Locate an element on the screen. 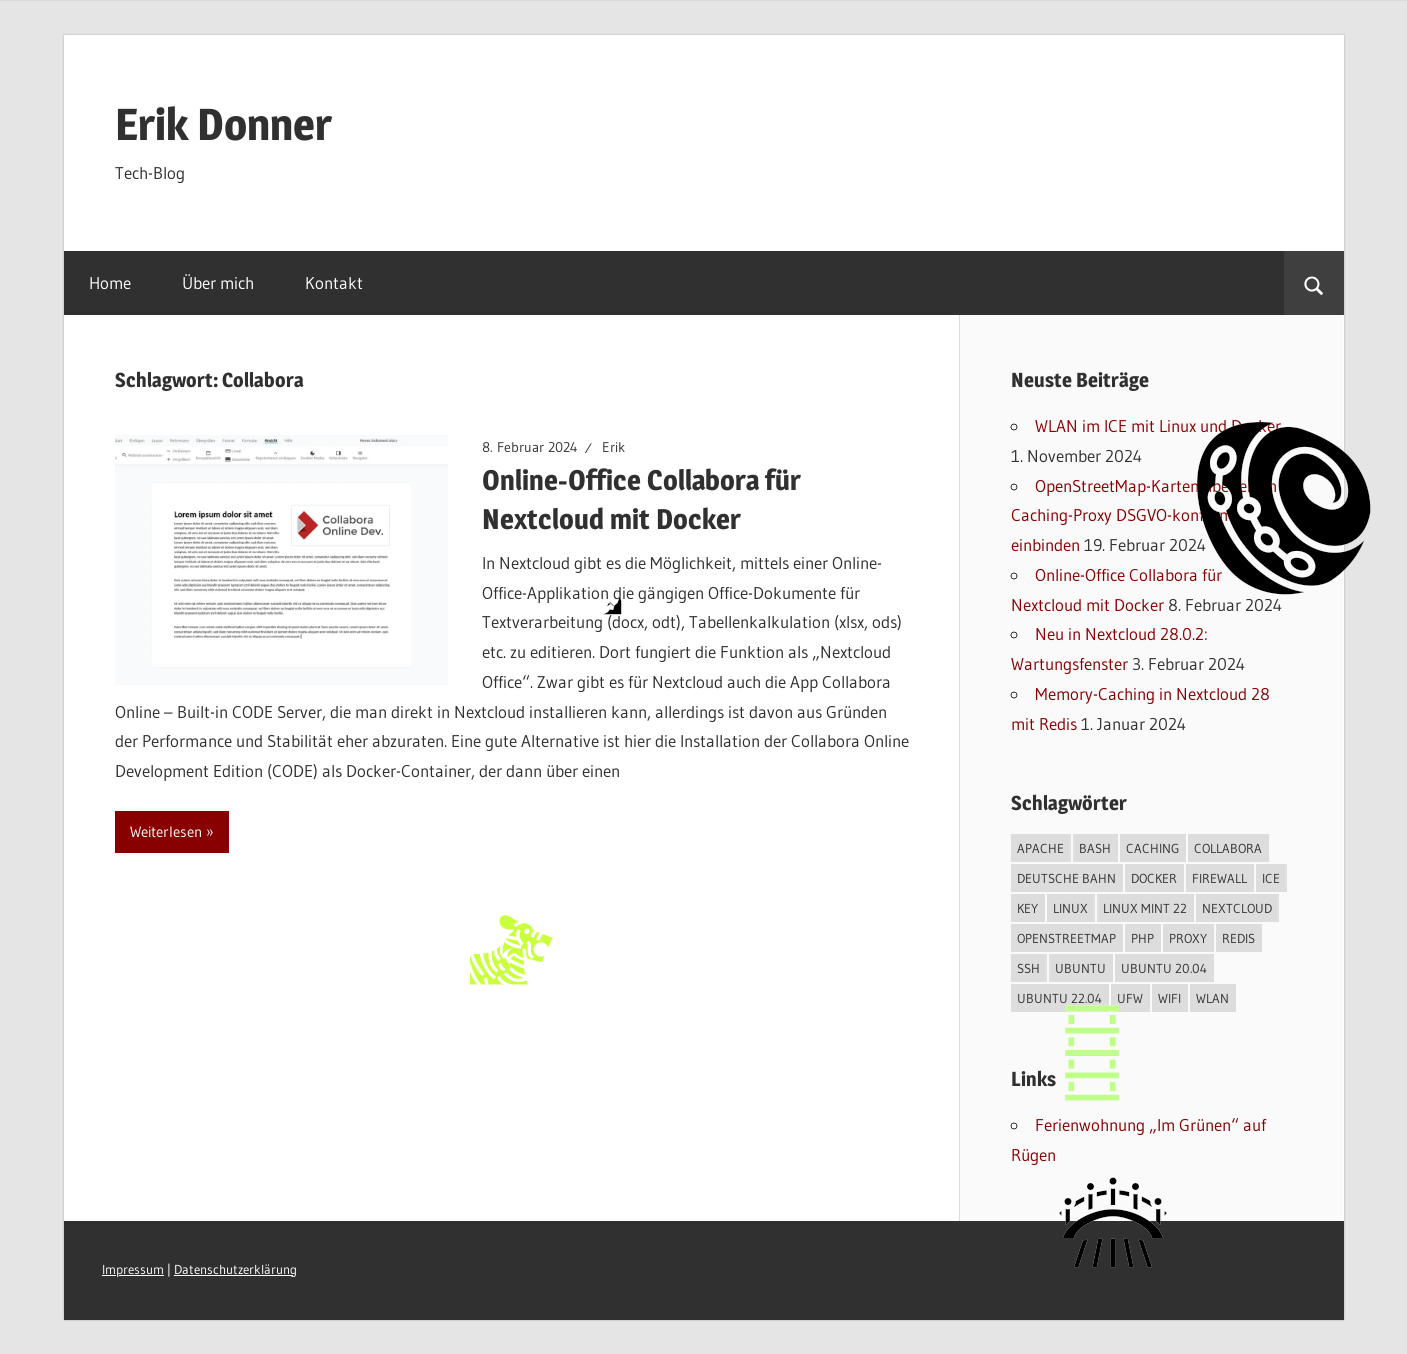  access ladder or climbing tools in game is located at coordinates (1092, 1053).